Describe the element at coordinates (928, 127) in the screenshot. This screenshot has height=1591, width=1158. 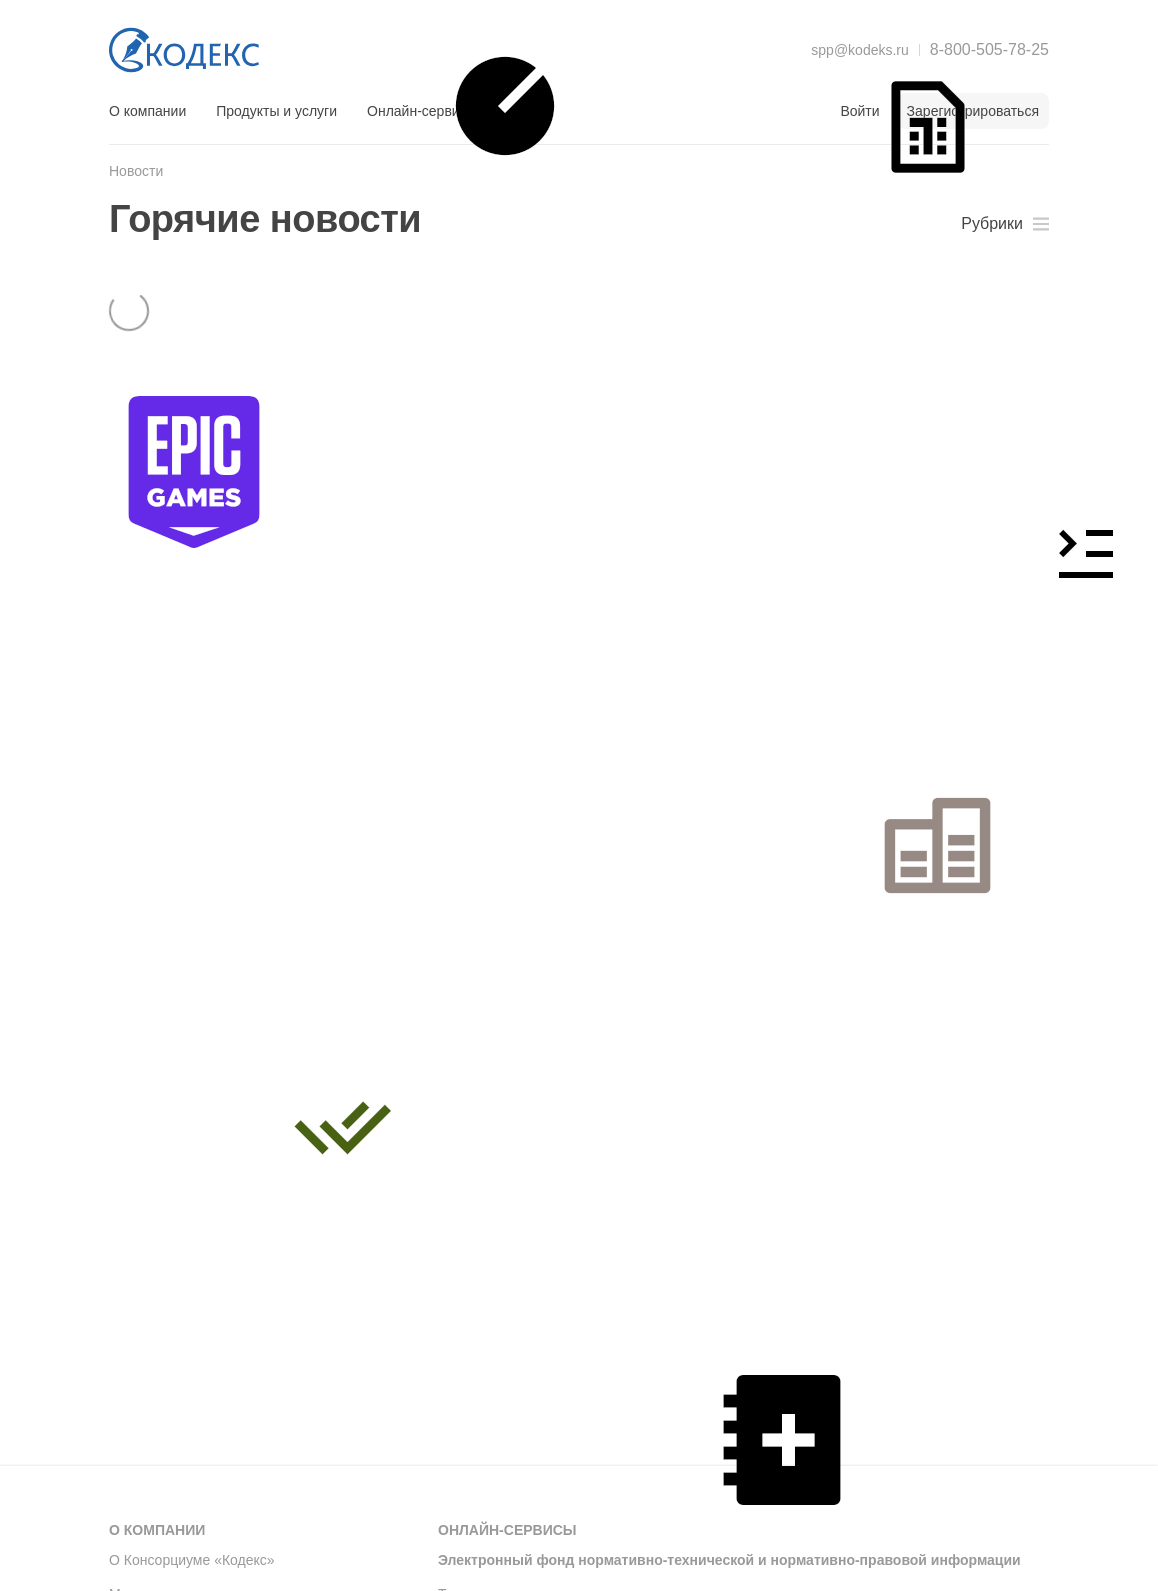
I see `view sim card information` at that location.